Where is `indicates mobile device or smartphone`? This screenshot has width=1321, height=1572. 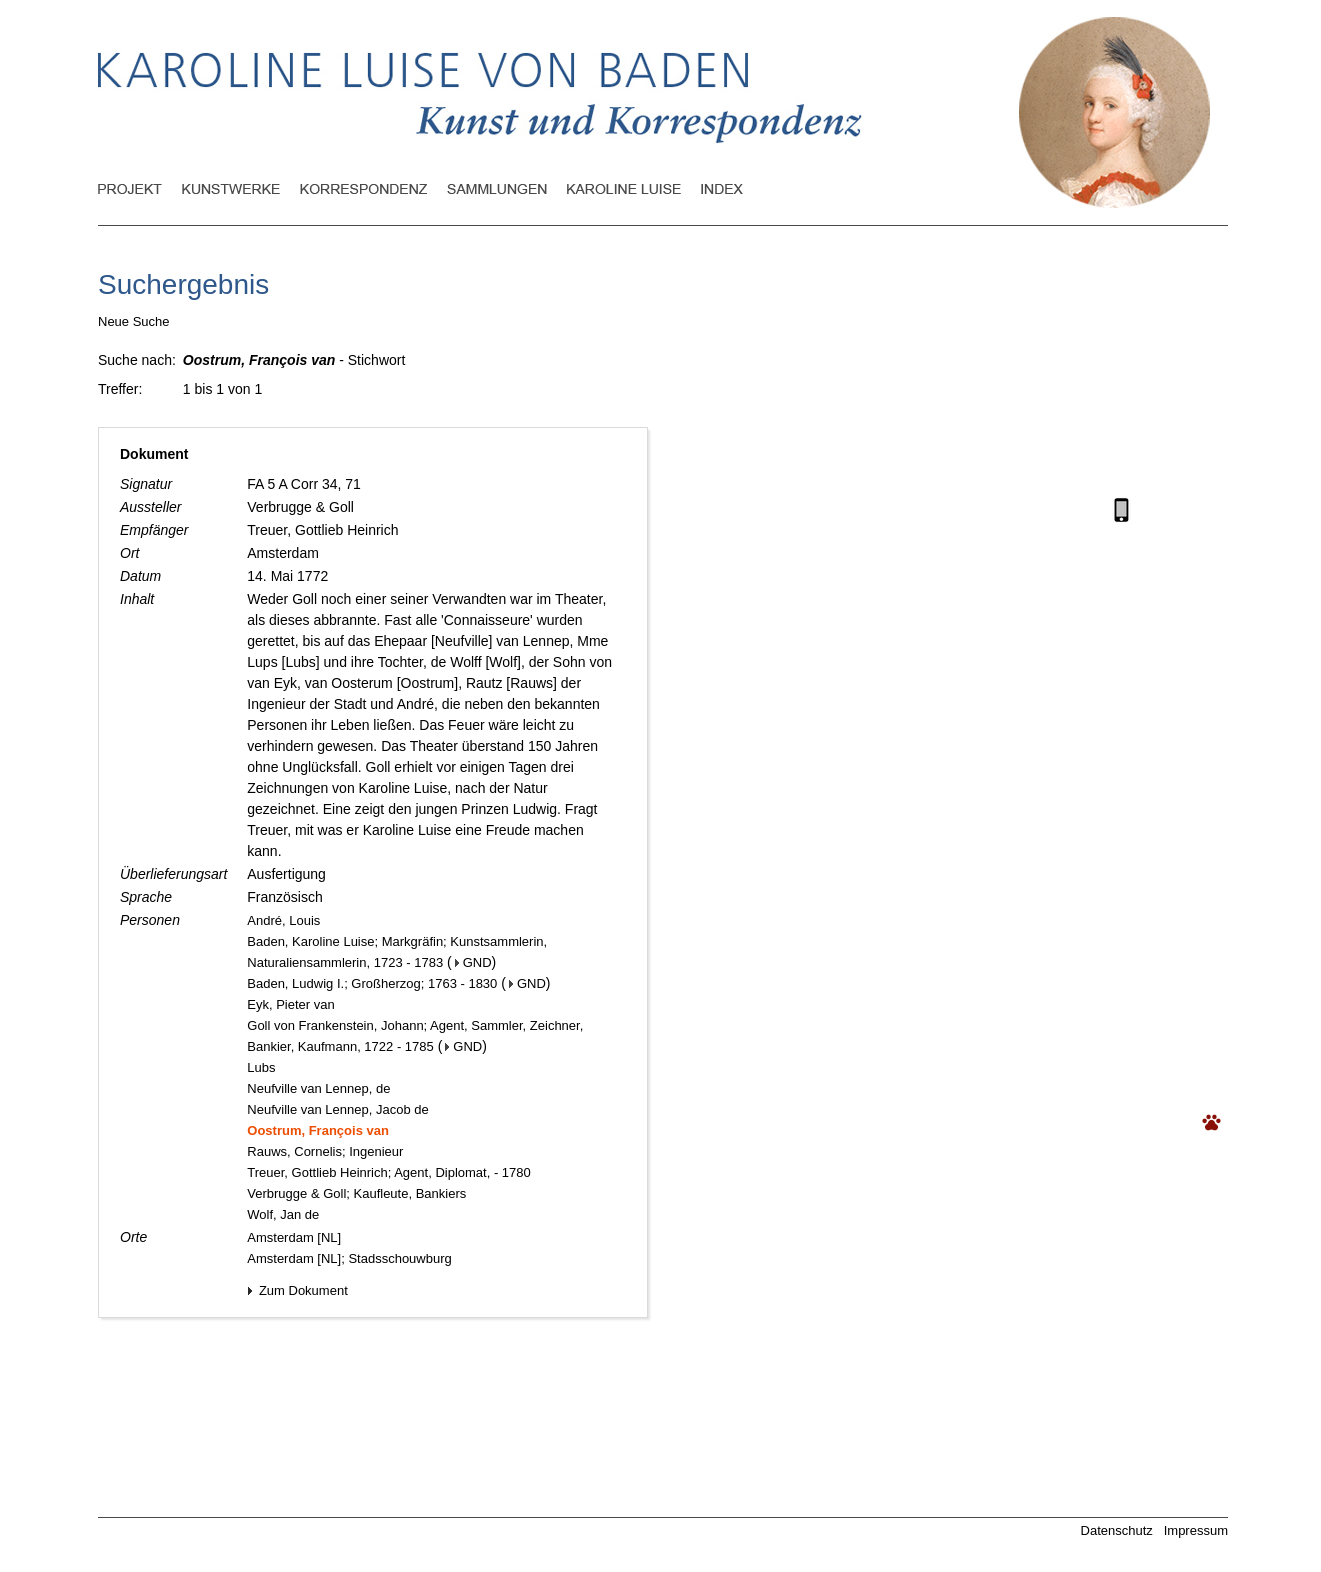
indicates mobile device or smartphone is located at coordinates (1122, 510).